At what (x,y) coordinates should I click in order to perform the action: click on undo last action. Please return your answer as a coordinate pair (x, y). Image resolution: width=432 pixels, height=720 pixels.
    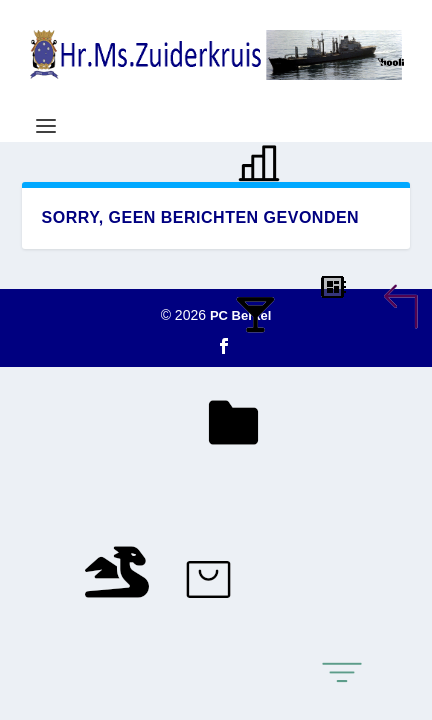
    Looking at the image, I should click on (402, 306).